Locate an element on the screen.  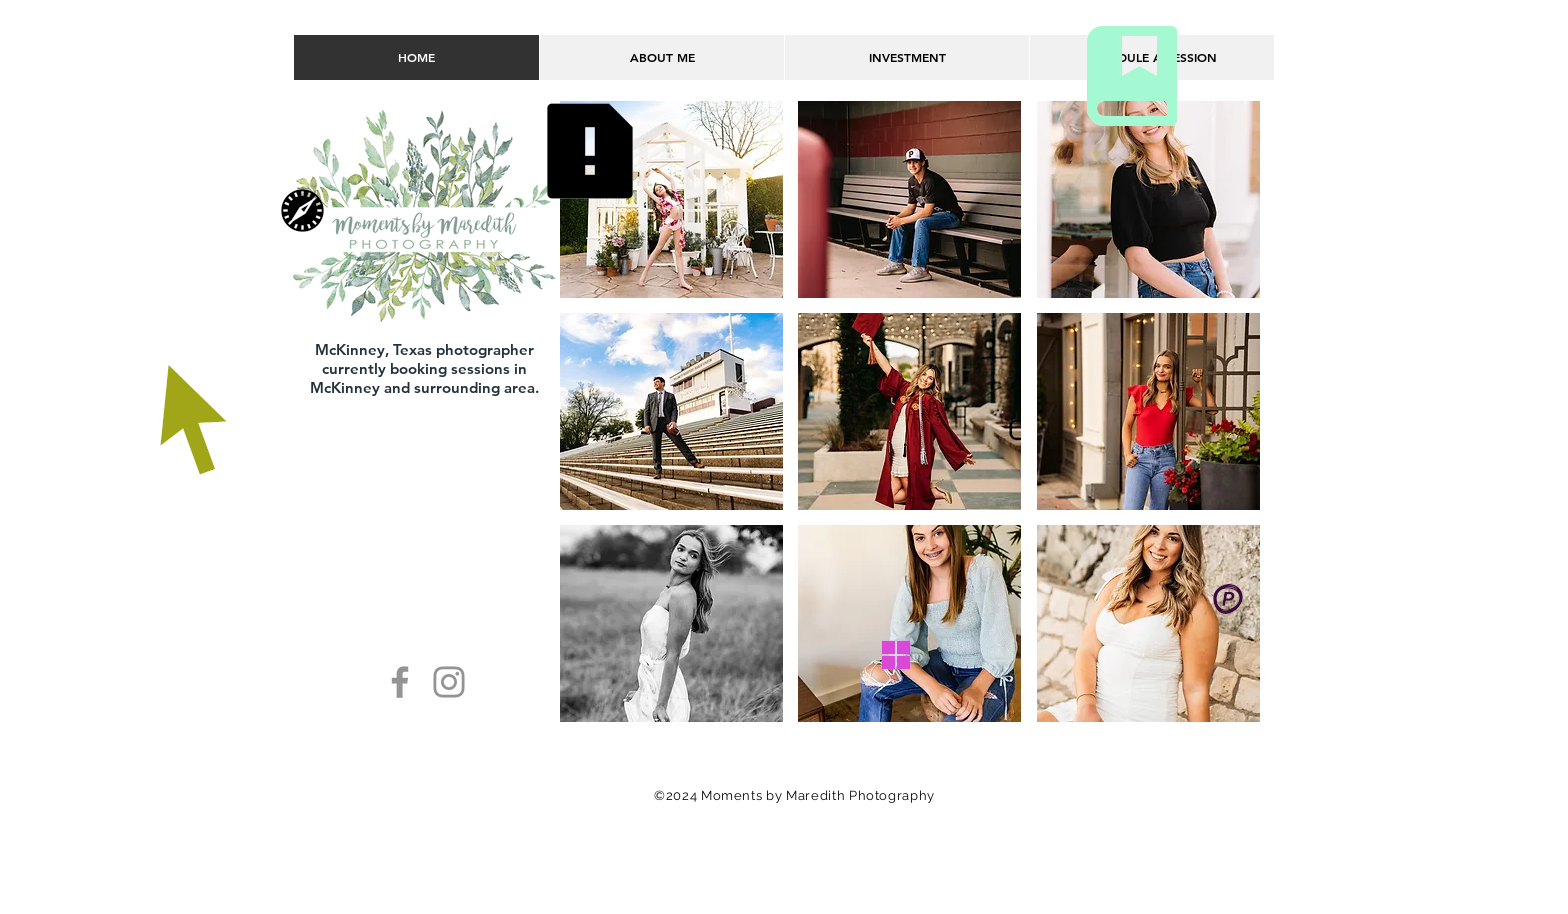
cursor app logo is located at coordinates (188, 421).